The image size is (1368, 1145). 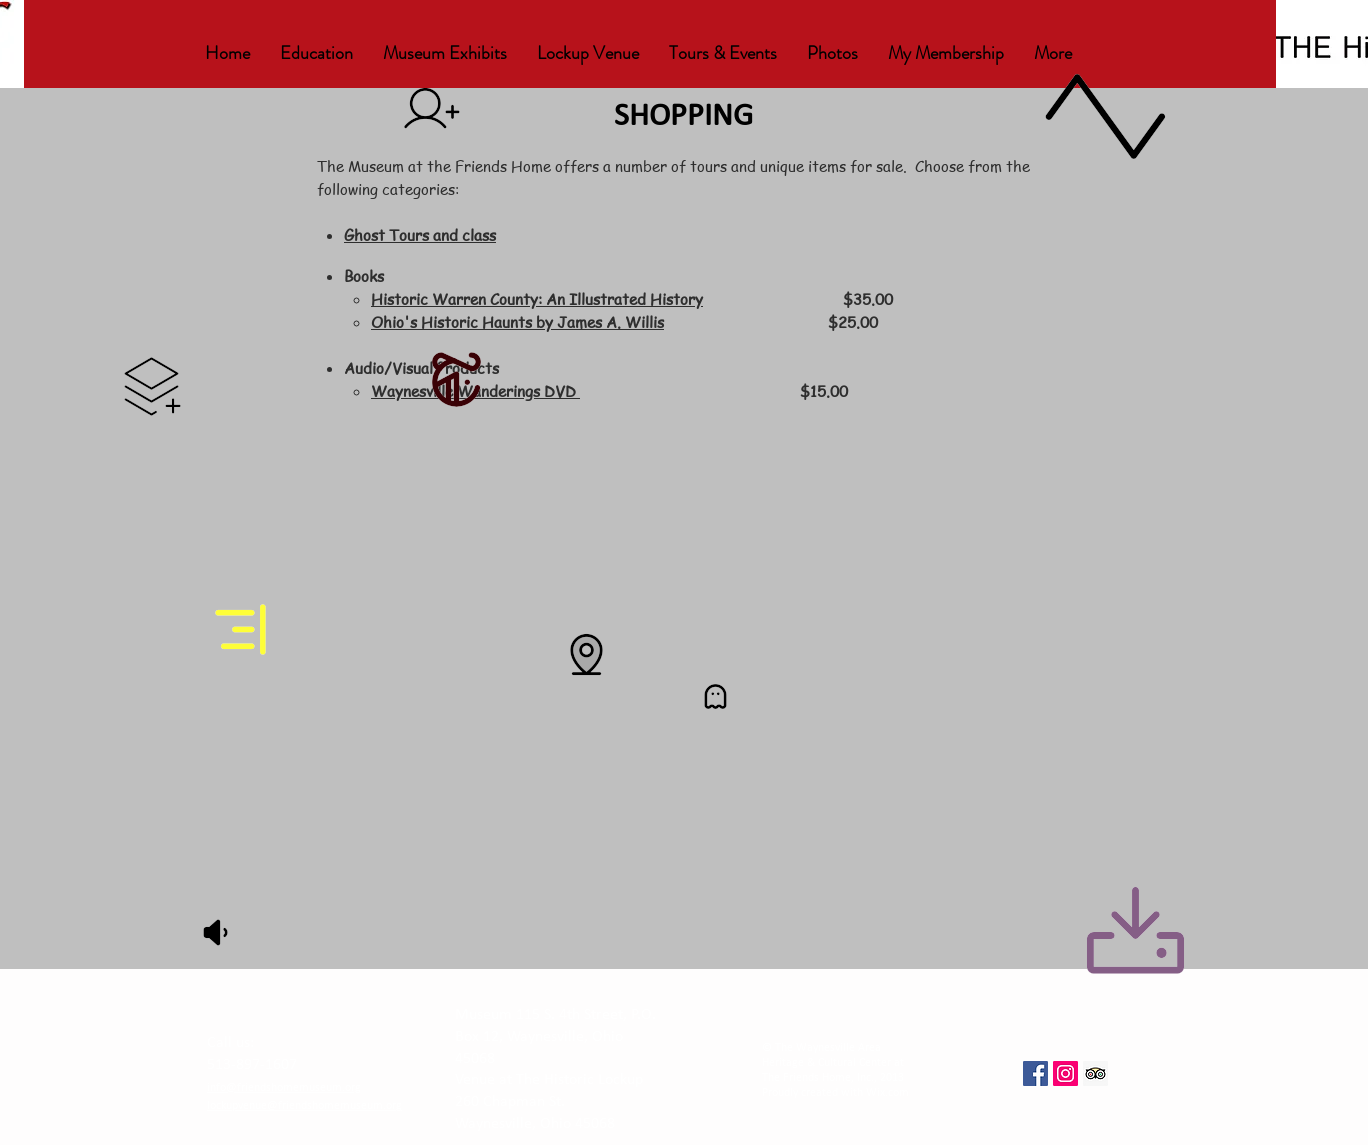 What do you see at coordinates (240, 629) in the screenshot?
I see `align text to the right` at bounding box center [240, 629].